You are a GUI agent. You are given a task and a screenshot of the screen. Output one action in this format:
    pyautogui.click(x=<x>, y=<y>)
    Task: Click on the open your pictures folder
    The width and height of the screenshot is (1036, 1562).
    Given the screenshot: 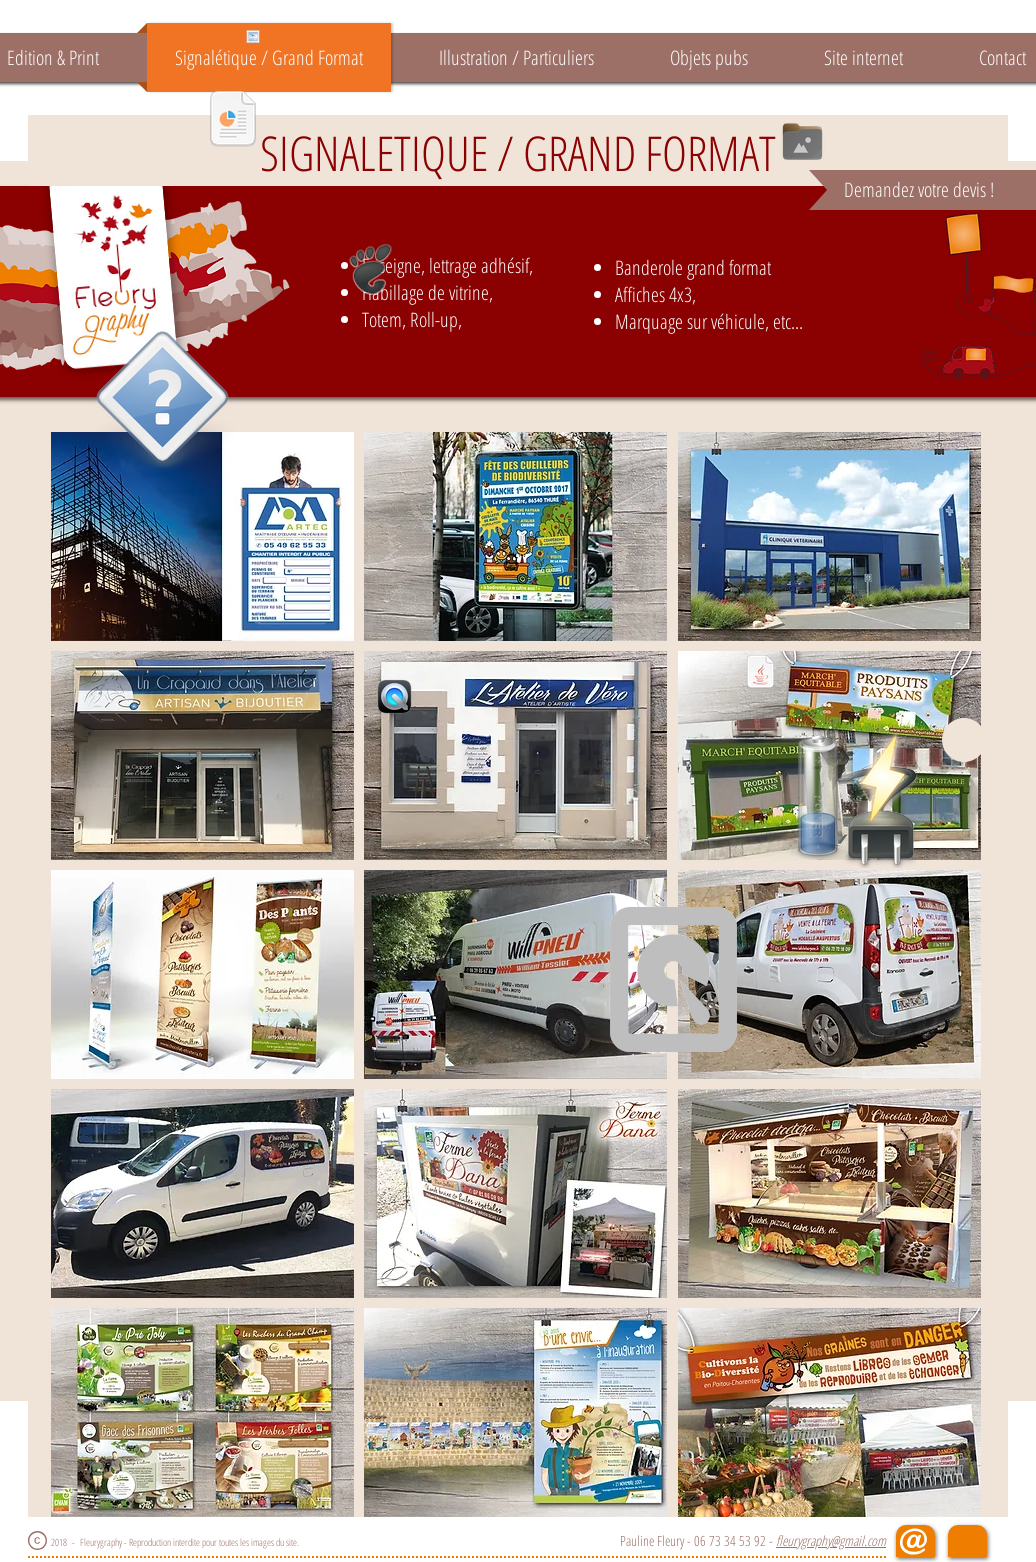 What is the action you would take?
    pyautogui.click(x=802, y=141)
    